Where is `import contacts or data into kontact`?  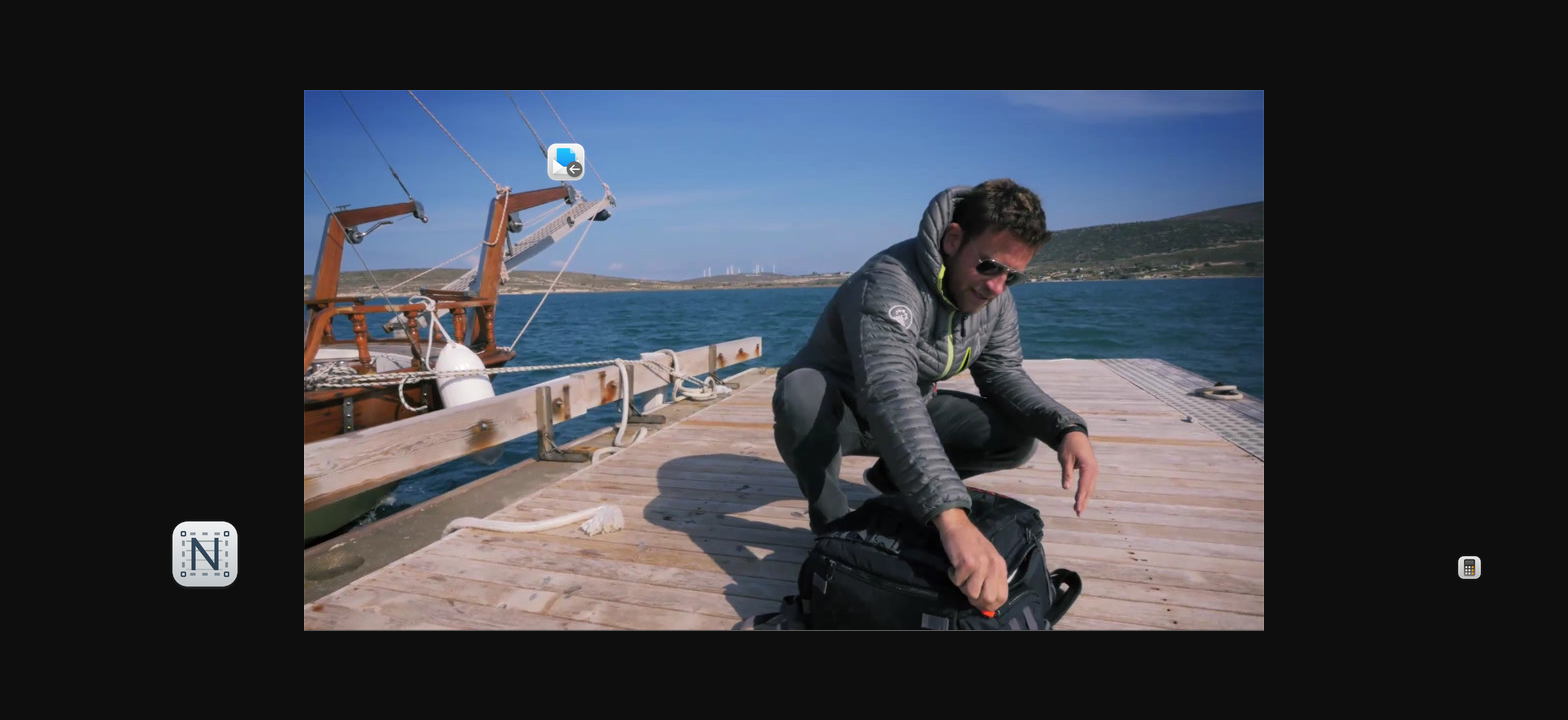
import contacts or data into kontact is located at coordinates (566, 162).